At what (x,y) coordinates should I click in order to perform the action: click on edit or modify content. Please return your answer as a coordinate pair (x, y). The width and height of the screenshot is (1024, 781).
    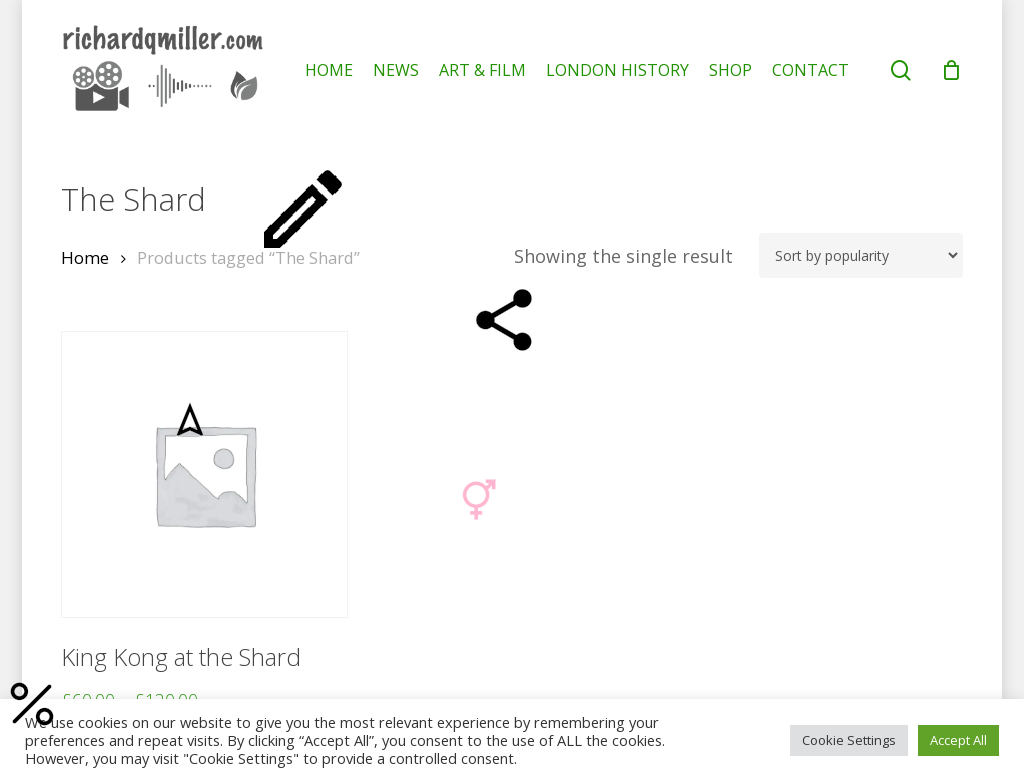
    Looking at the image, I should click on (303, 209).